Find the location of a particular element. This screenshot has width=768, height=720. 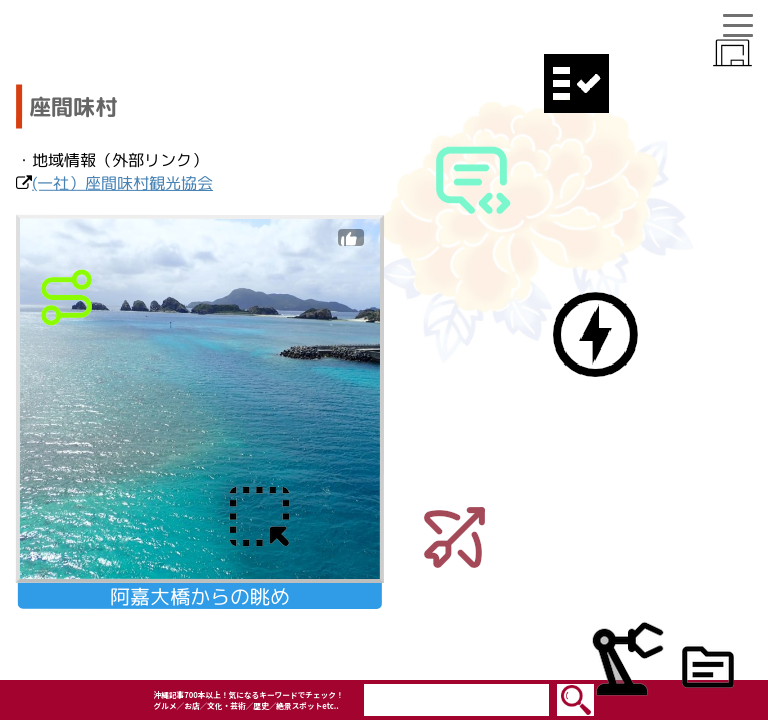

access topic folders or categories is located at coordinates (708, 667).